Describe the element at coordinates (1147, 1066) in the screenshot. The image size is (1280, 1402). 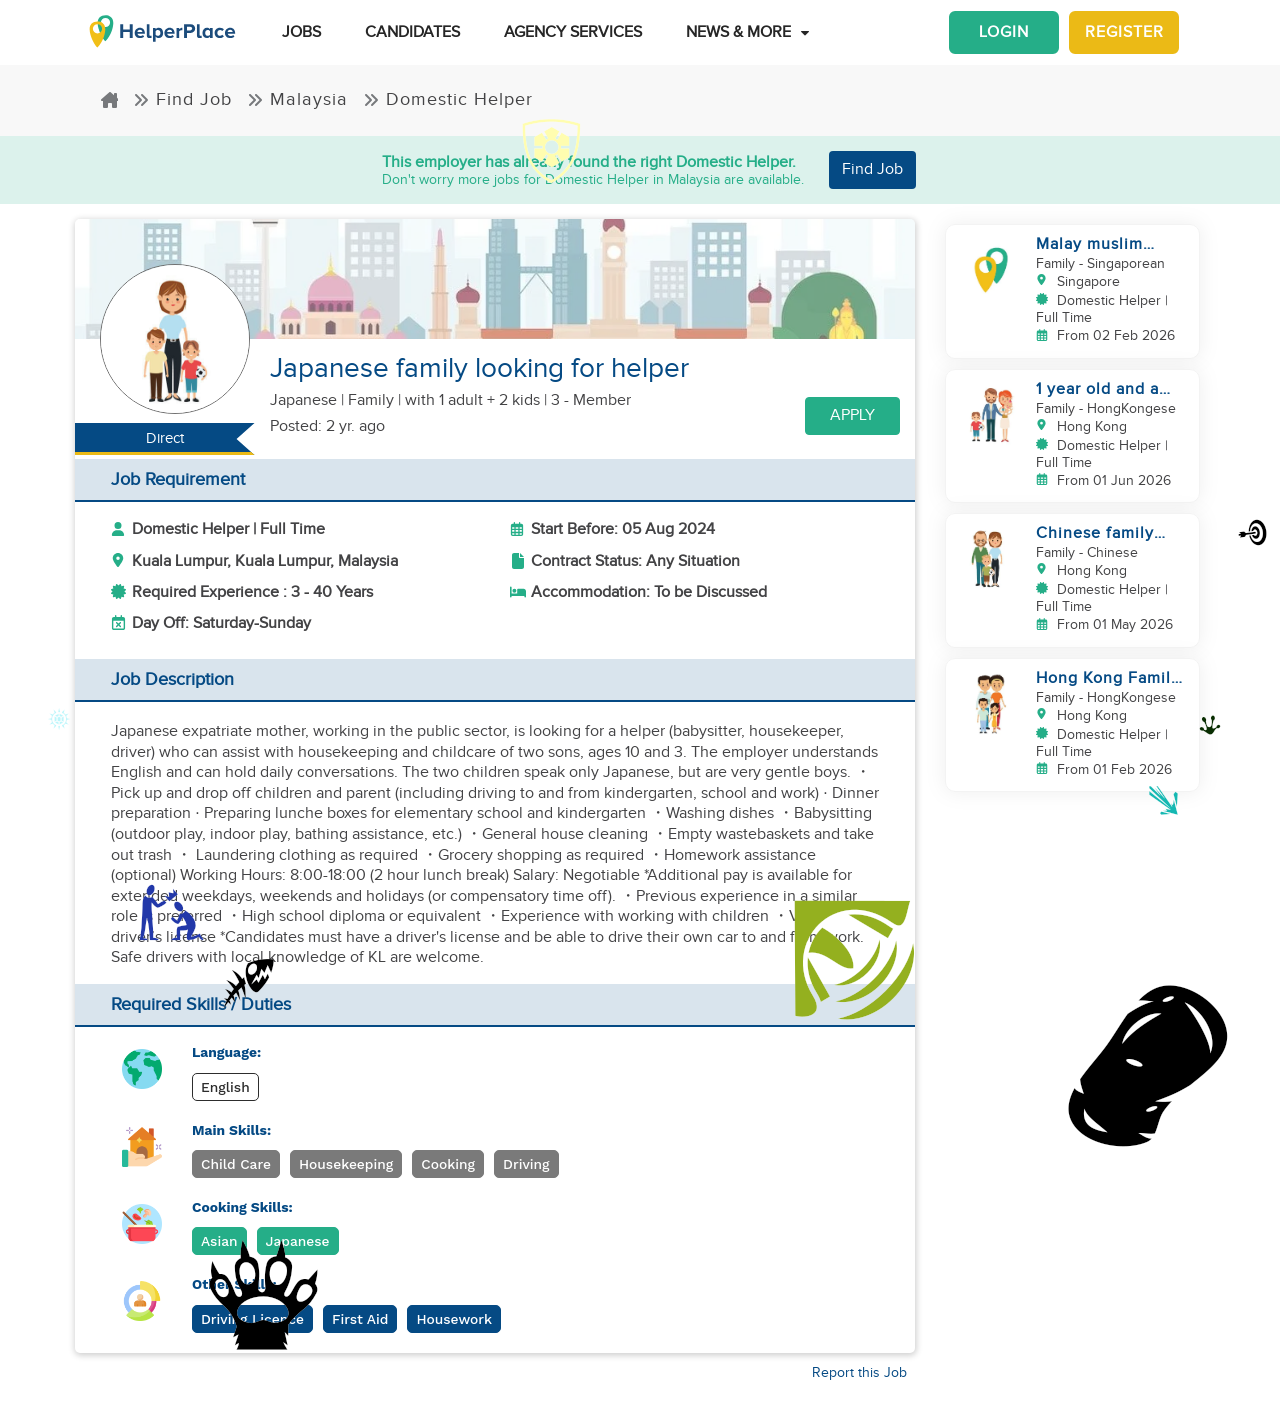
I see `select potato as a game resource or ingredient` at that location.